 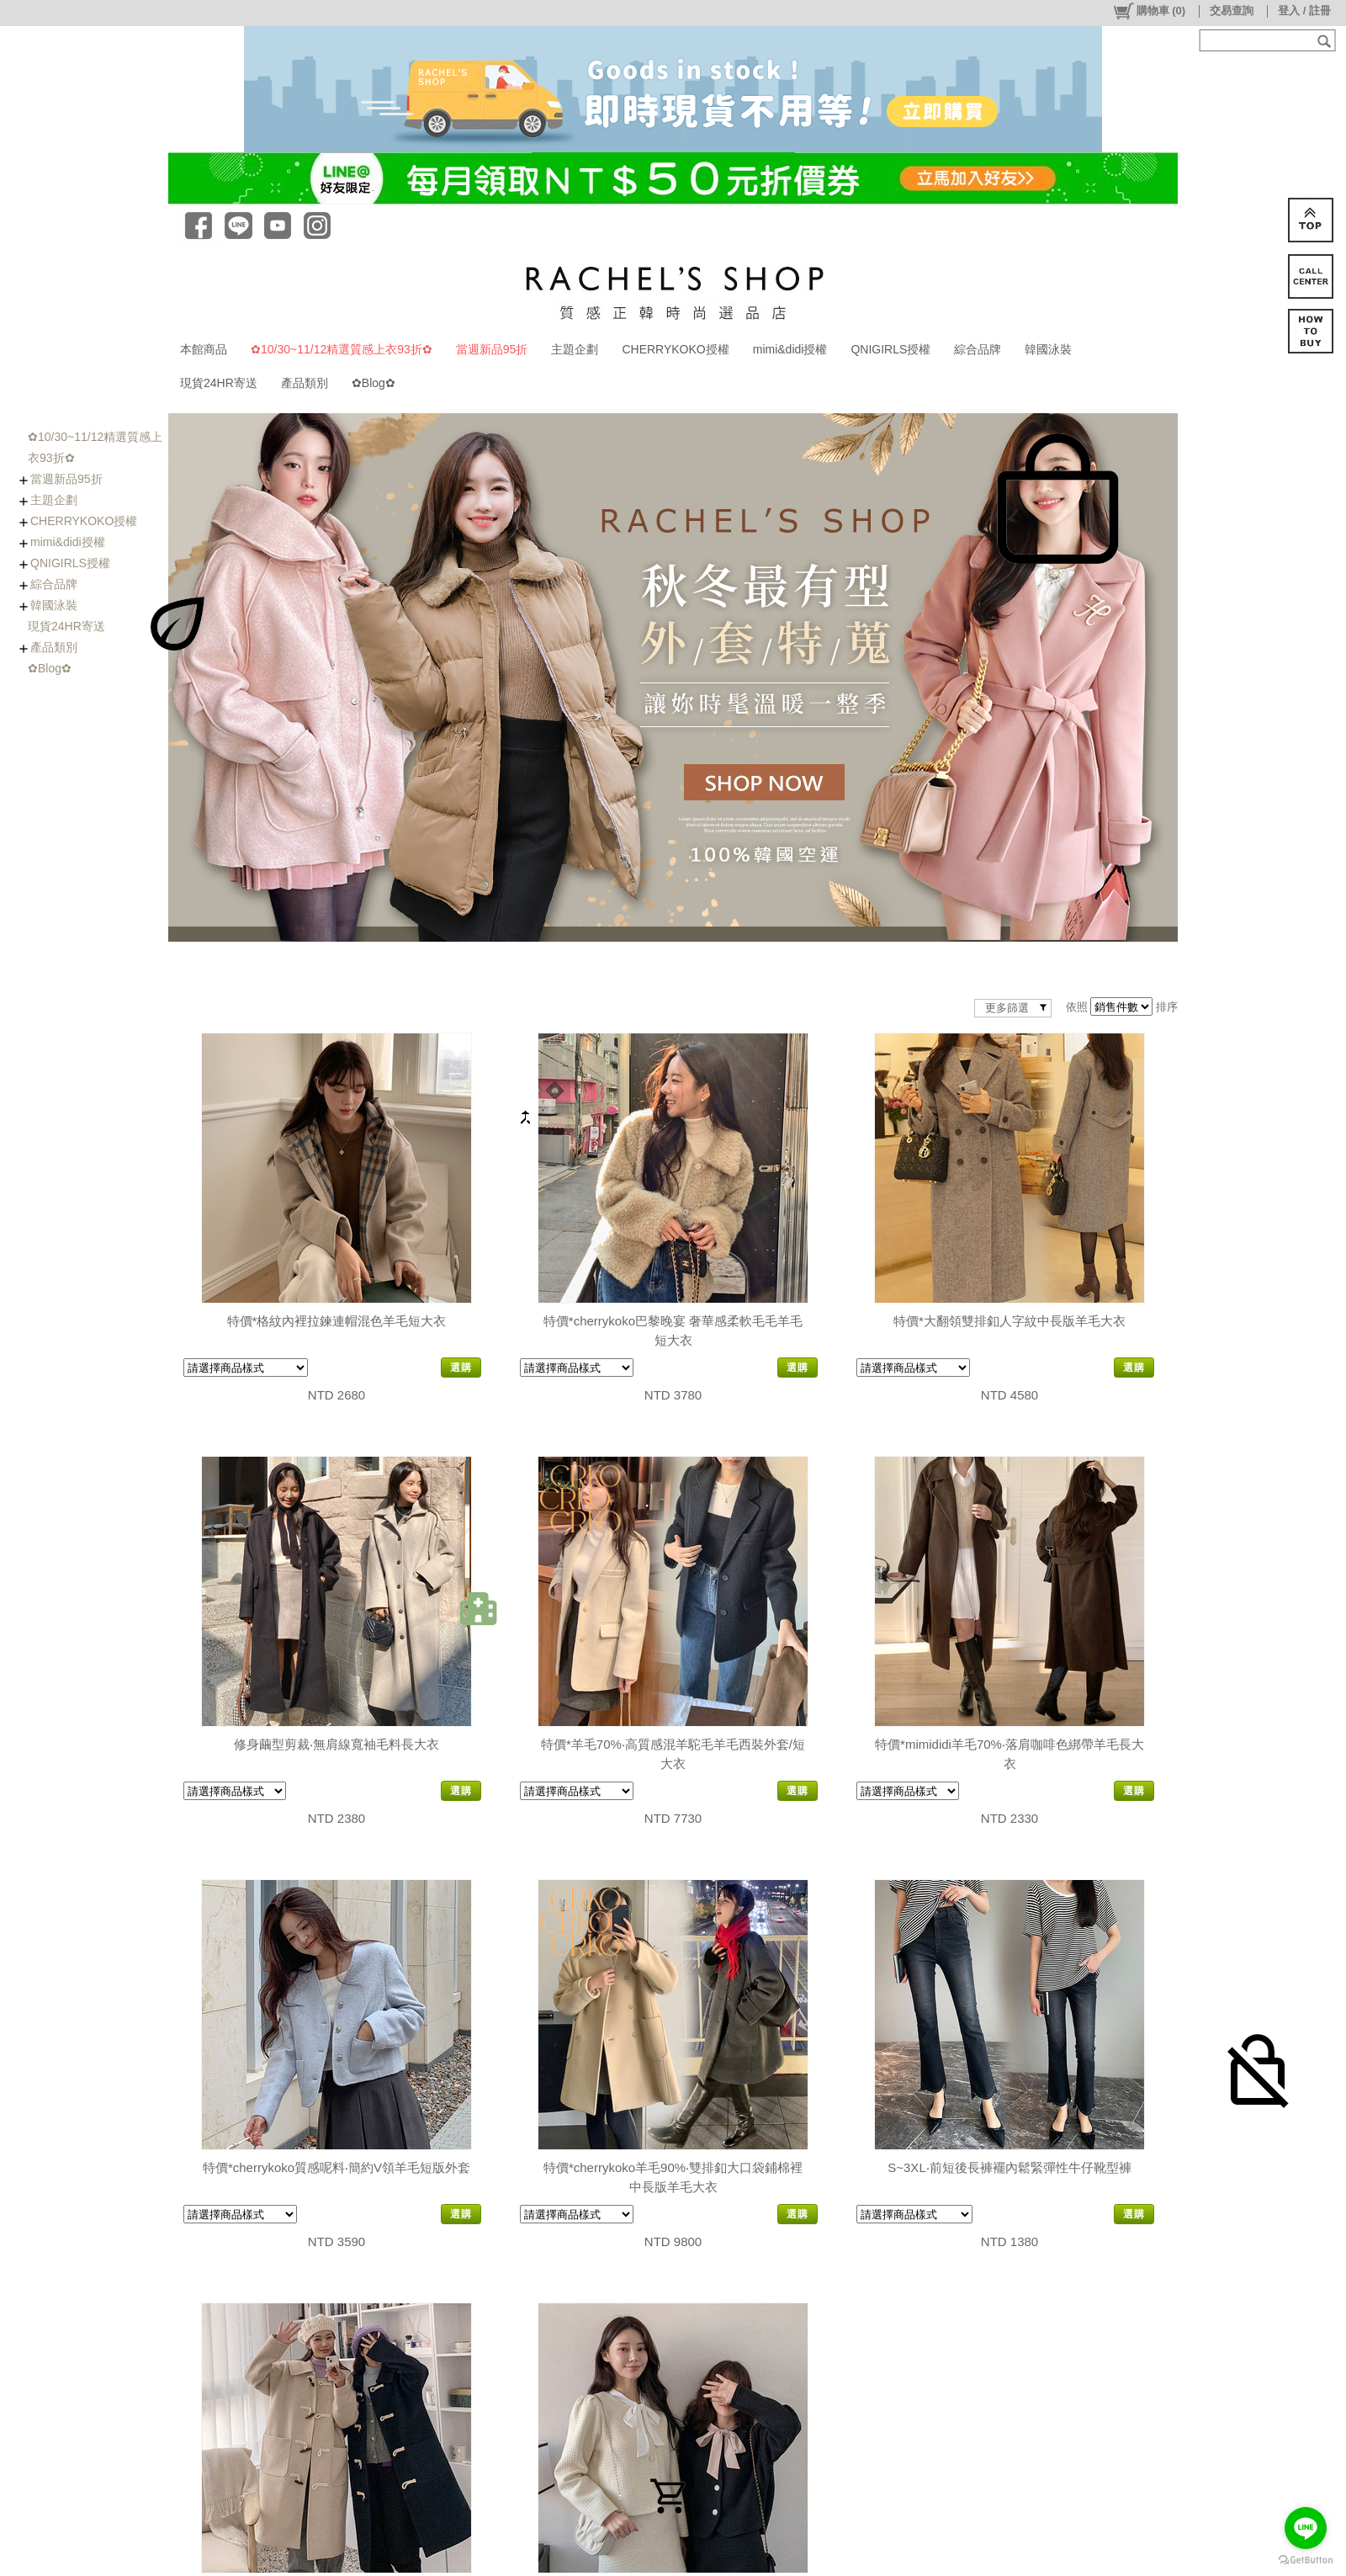 What do you see at coordinates (478, 1608) in the screenshot?
I see `find nearby hospitals or medical facilities` at bounding box center [478, 1608].